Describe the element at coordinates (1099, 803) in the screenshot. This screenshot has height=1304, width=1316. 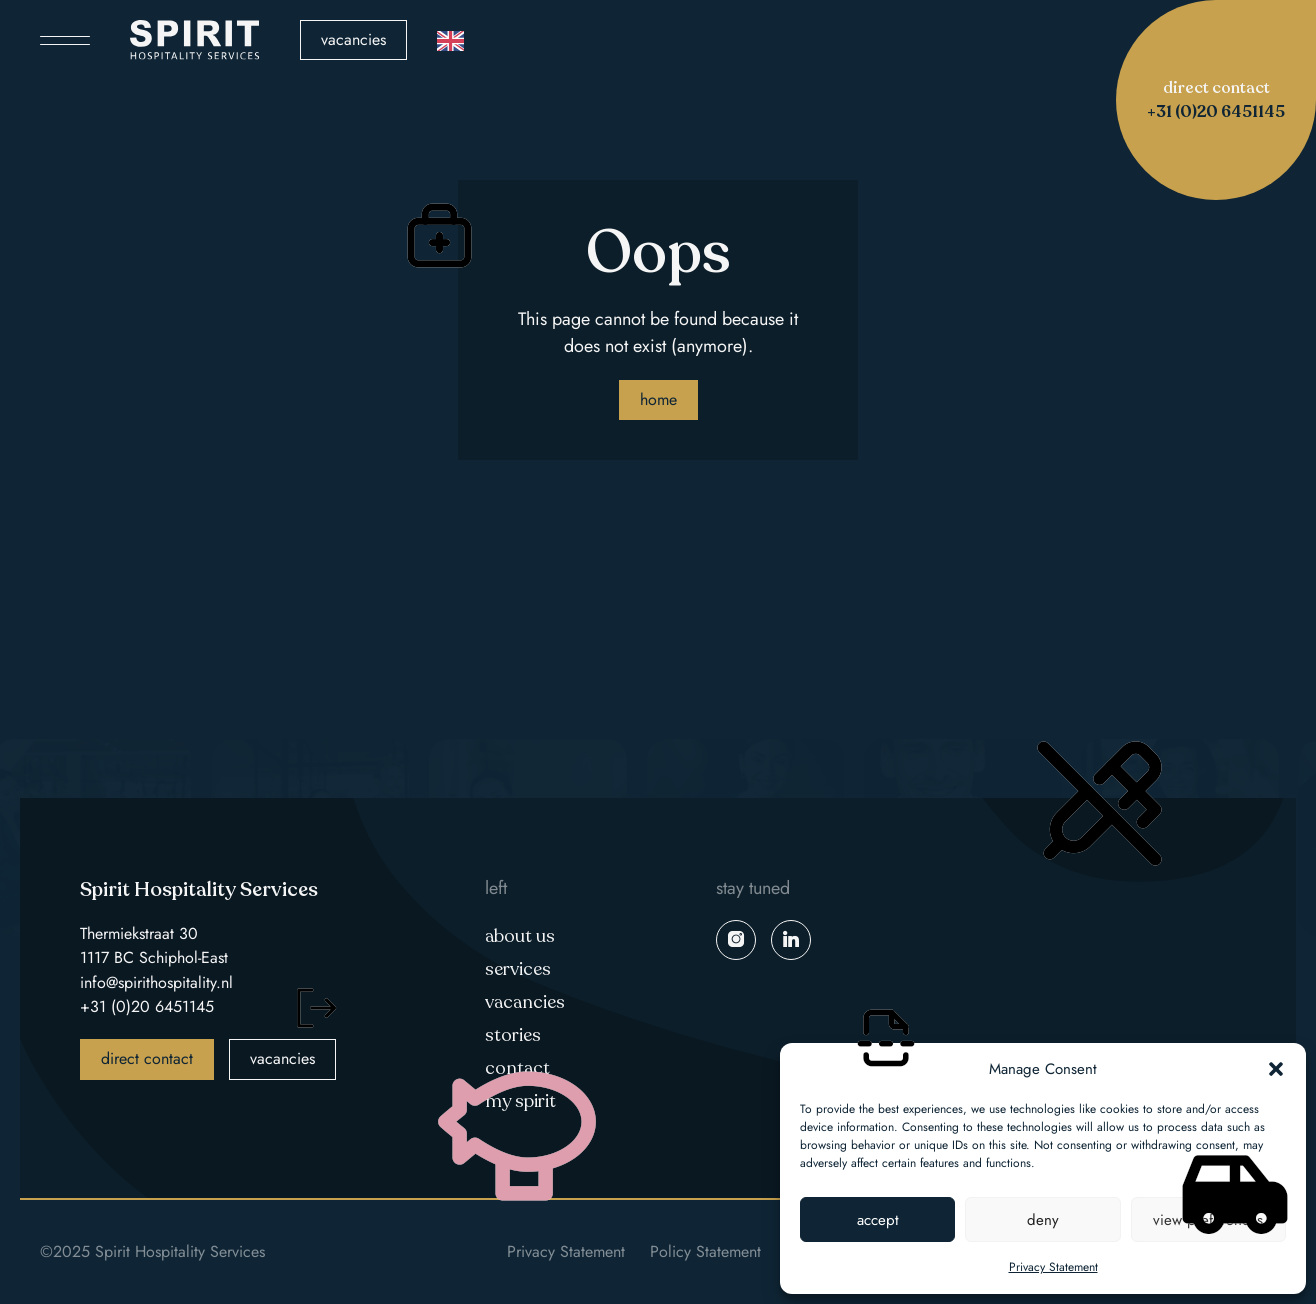
I see `editing disabled` at that location.